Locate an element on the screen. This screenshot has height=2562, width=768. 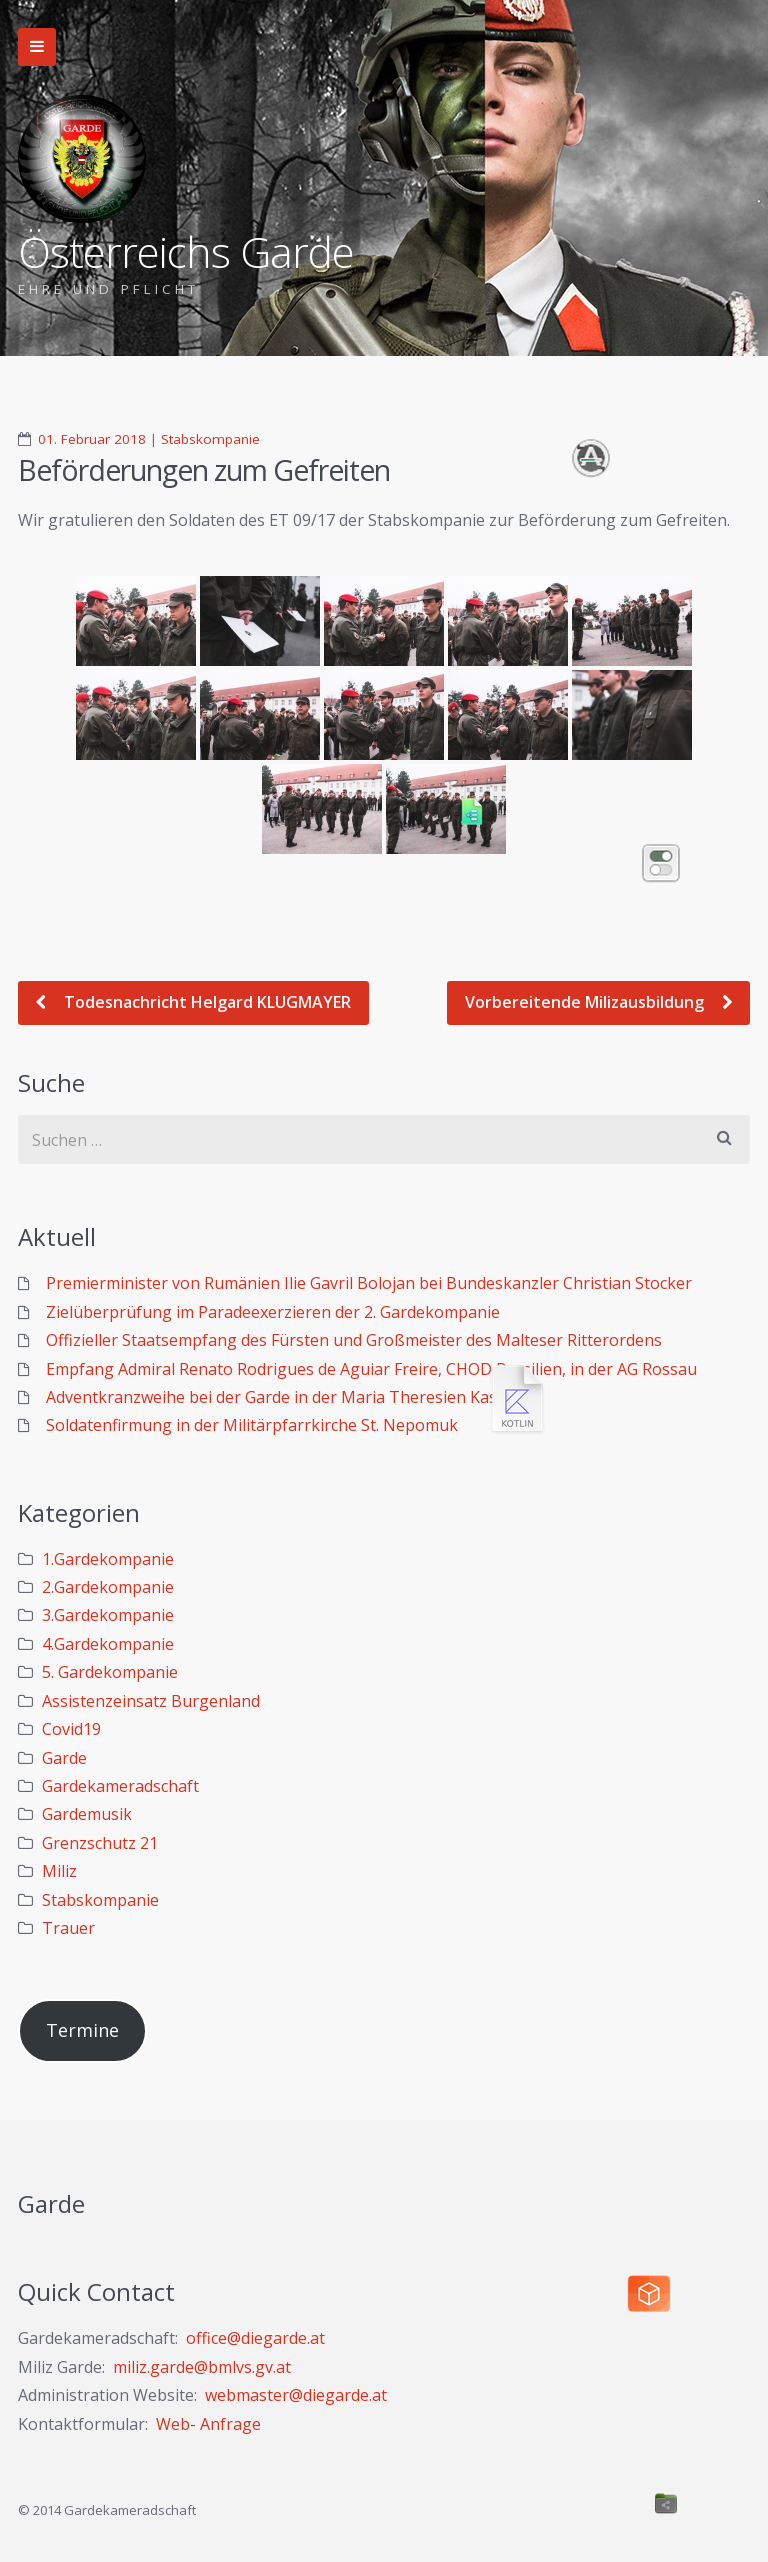
open a 3D model file is located at coordinates (649, 2292).